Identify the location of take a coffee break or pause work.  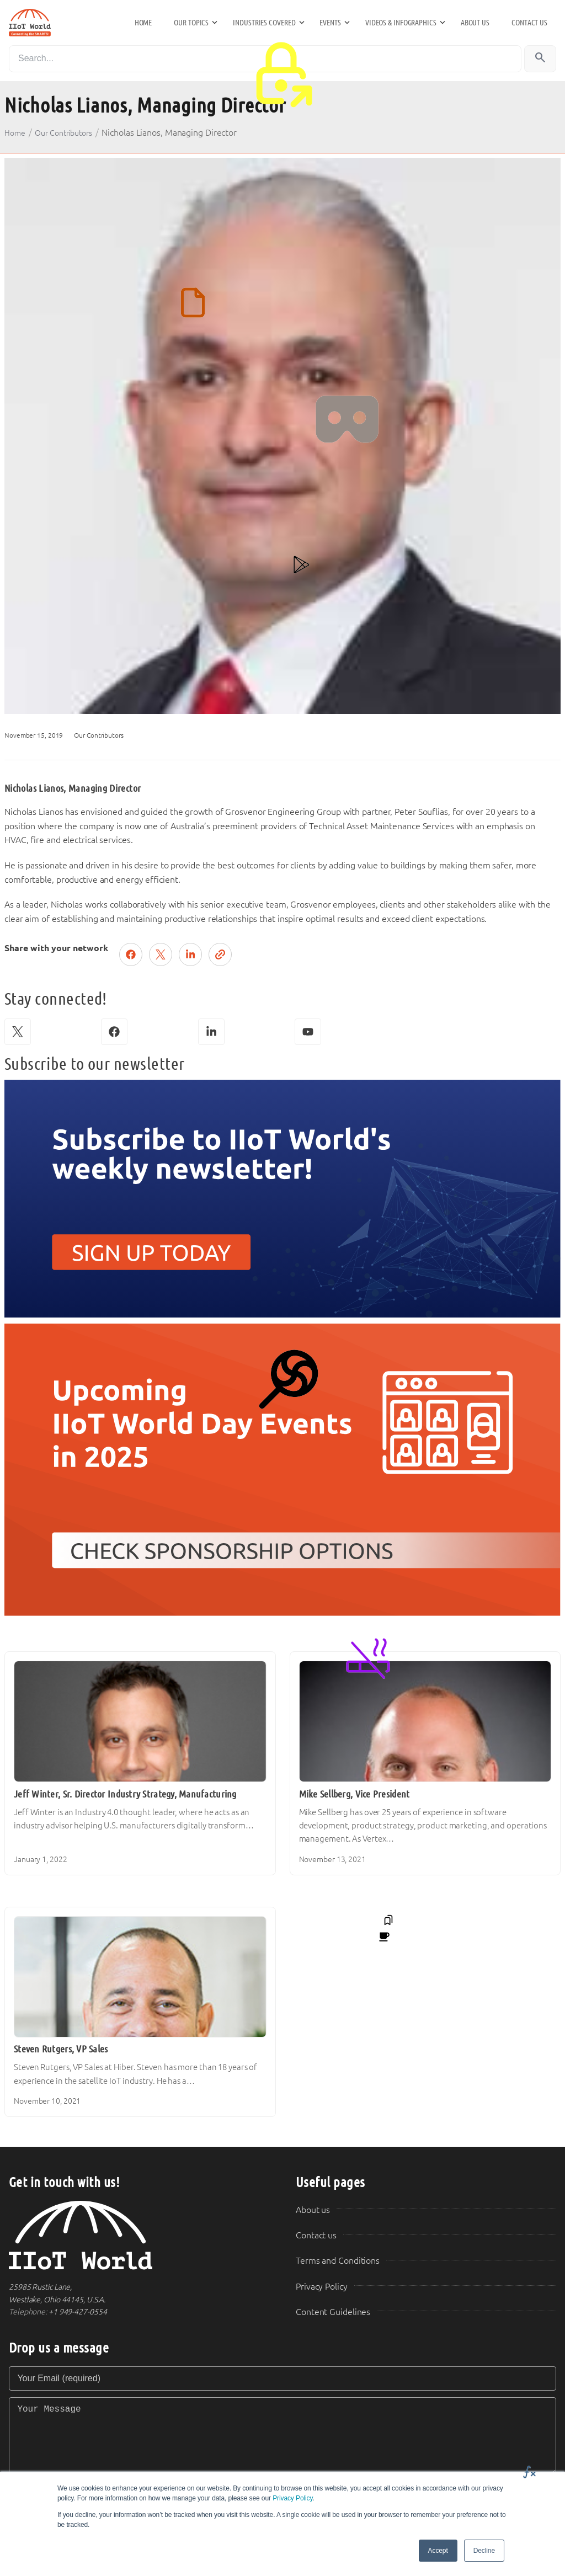
(384, 1937).